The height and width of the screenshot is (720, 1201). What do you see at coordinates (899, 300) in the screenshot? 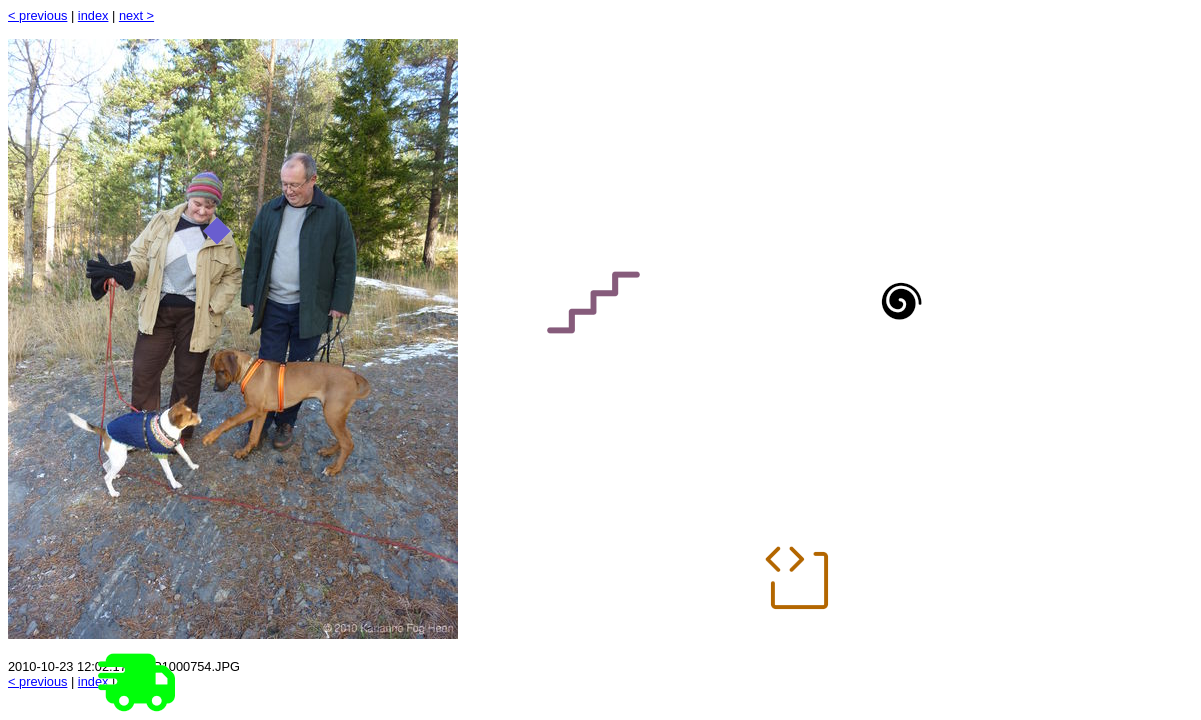
I see `indicates loading or processing content` at bounding box center [899, 300].